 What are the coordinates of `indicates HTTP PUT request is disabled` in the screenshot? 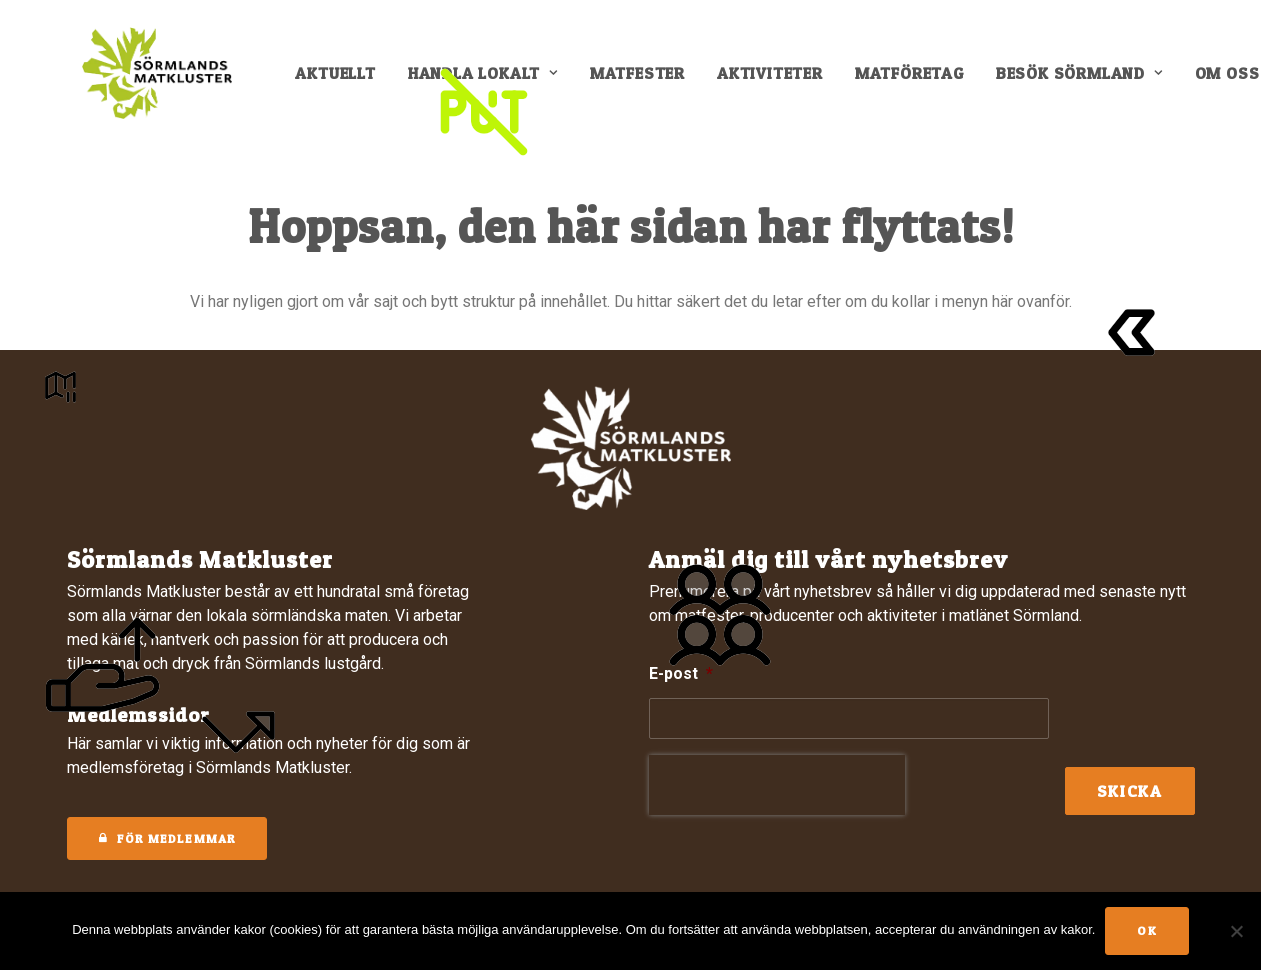 It's located at (484, 112).